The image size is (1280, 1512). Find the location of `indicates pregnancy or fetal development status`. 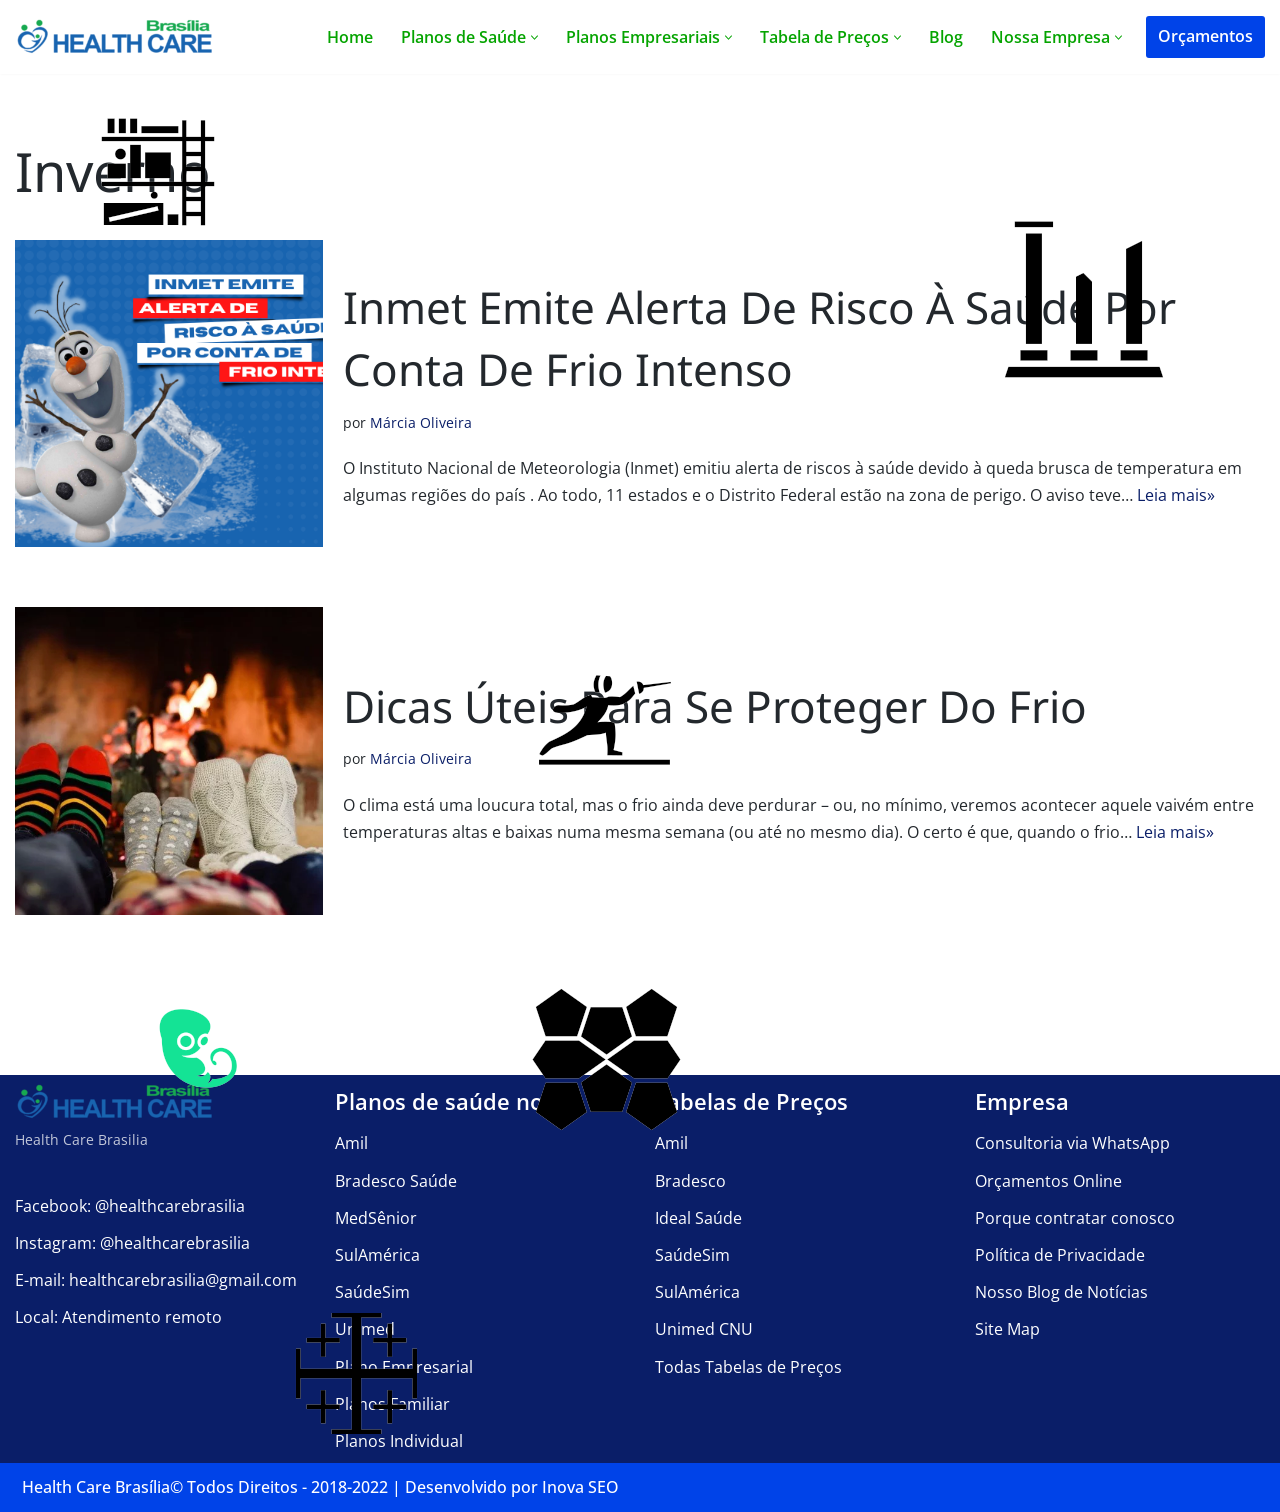

indicates pregnancy or fetal development status is located at coordinates (198, 1048).